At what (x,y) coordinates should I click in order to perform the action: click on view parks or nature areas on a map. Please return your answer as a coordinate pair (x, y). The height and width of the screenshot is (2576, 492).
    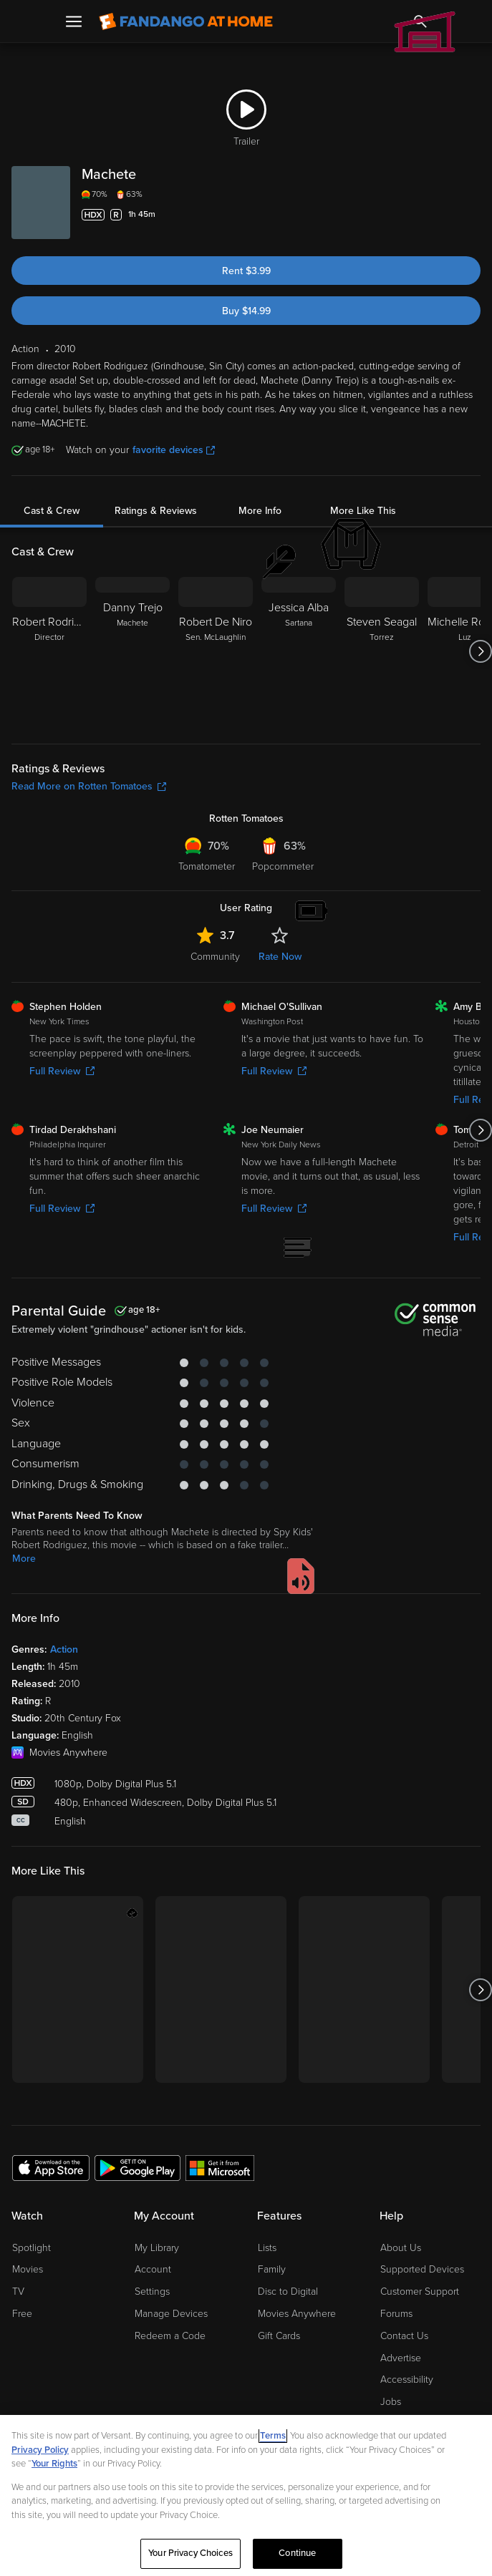
    Looking at the image, I should click on (132, 1913).